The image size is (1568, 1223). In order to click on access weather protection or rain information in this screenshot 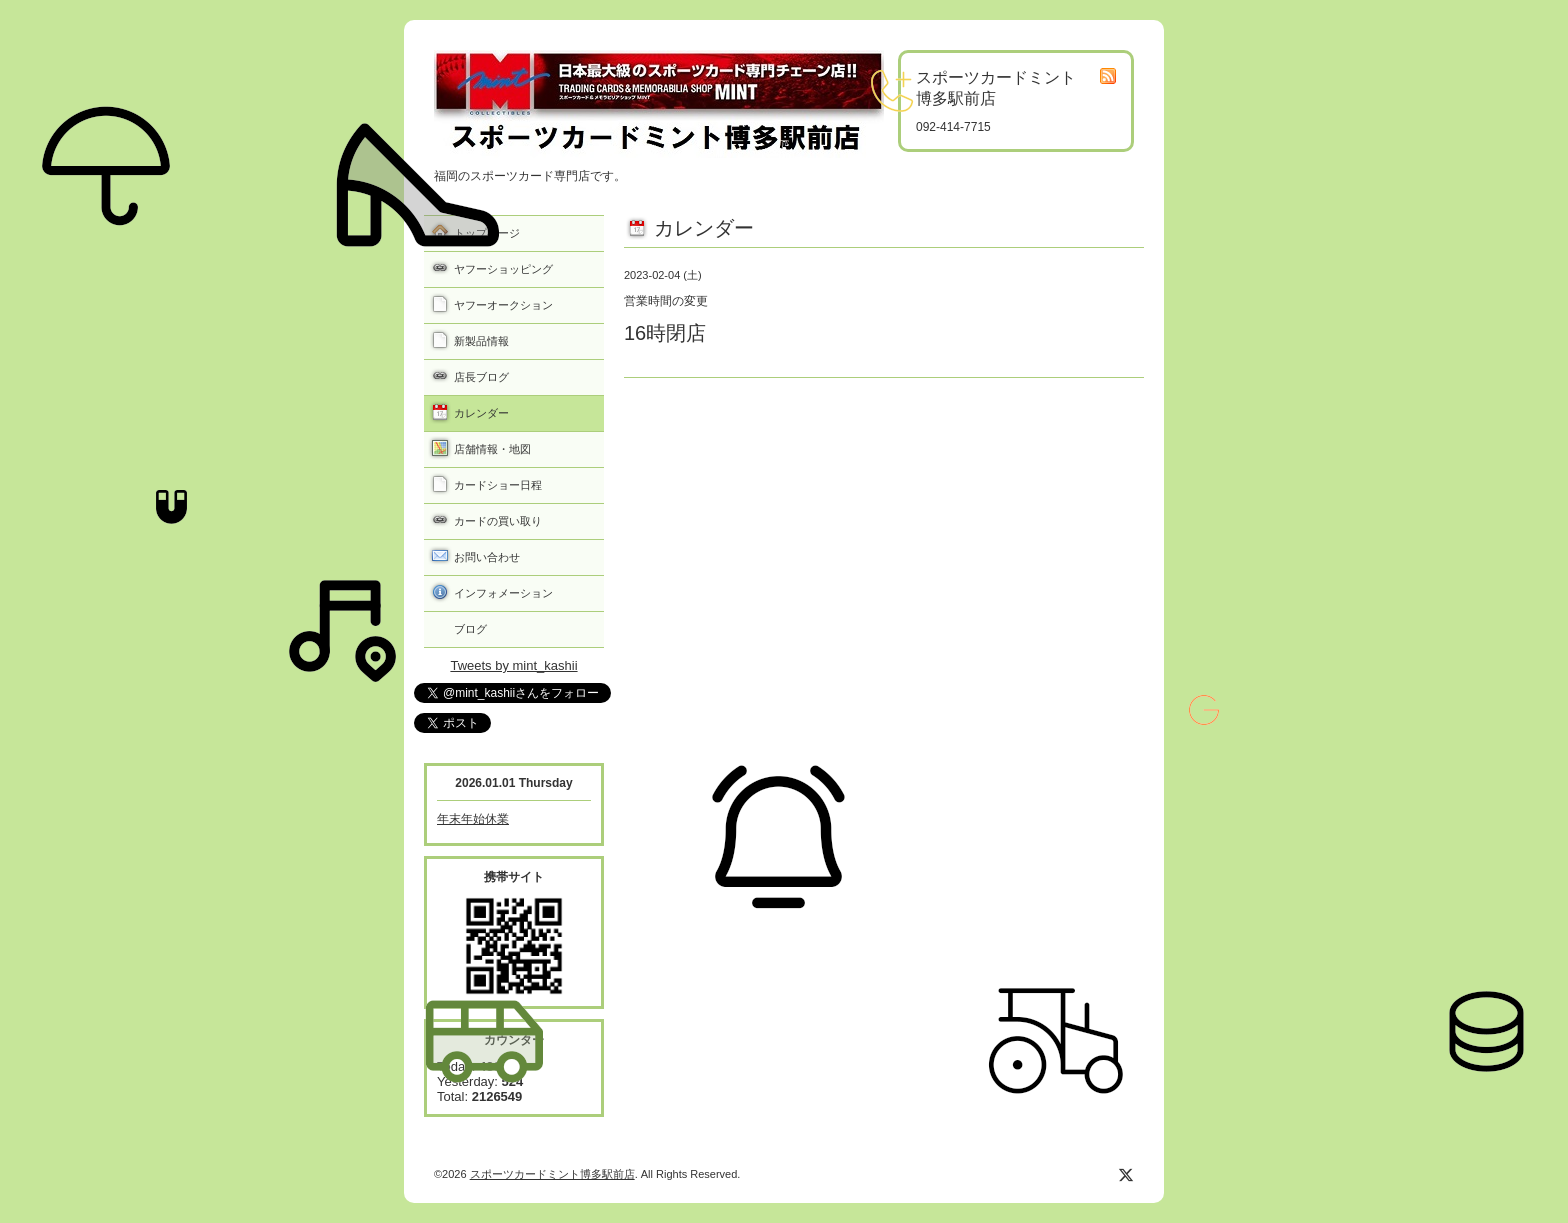, I will do `click(106, 166)`.